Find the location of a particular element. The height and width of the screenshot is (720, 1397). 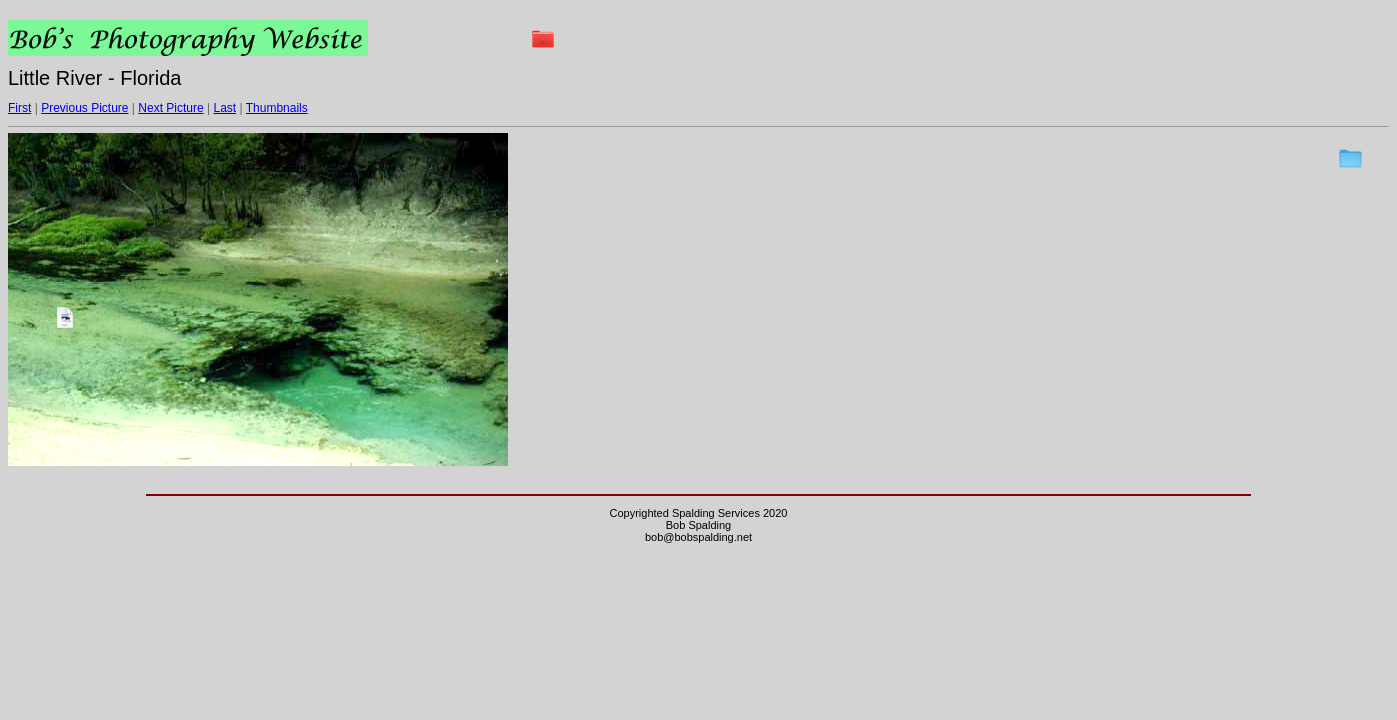

a PNG image file is located at coordinates (65, 318).